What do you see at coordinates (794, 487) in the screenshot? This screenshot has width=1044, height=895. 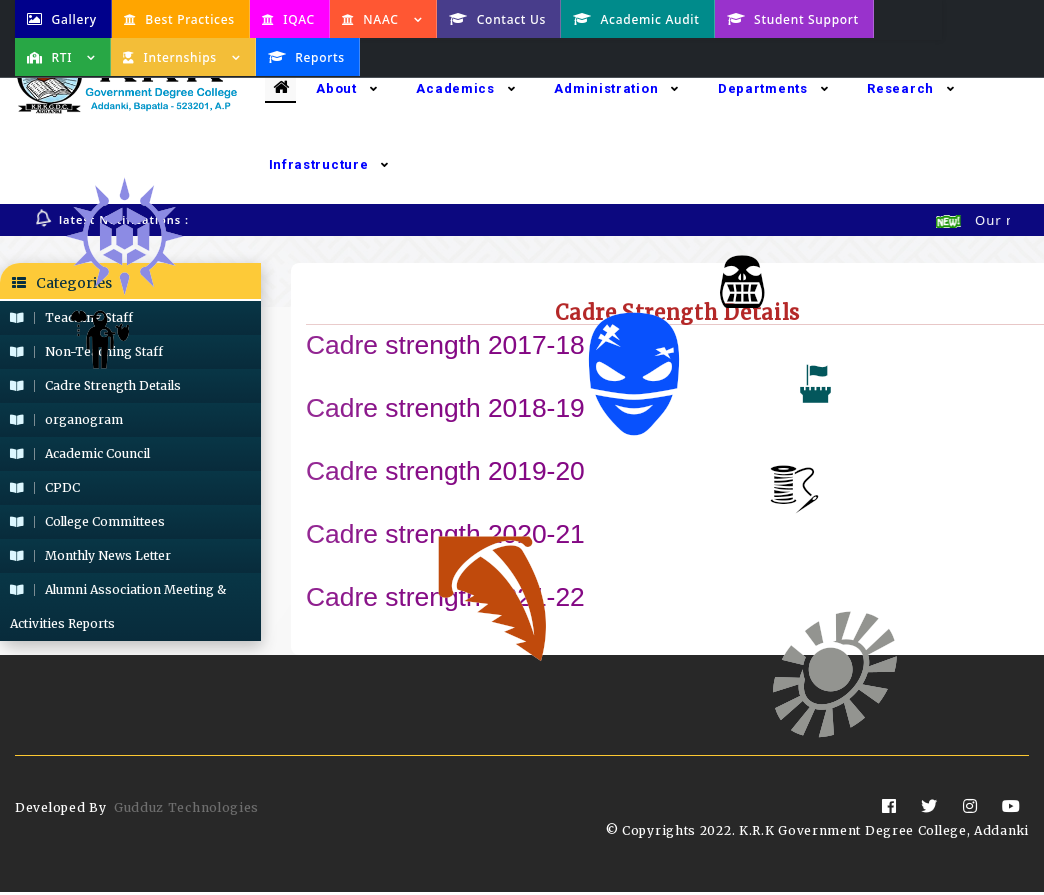 I see `access sewing or crafting tools` at bounding box center [794, 487].